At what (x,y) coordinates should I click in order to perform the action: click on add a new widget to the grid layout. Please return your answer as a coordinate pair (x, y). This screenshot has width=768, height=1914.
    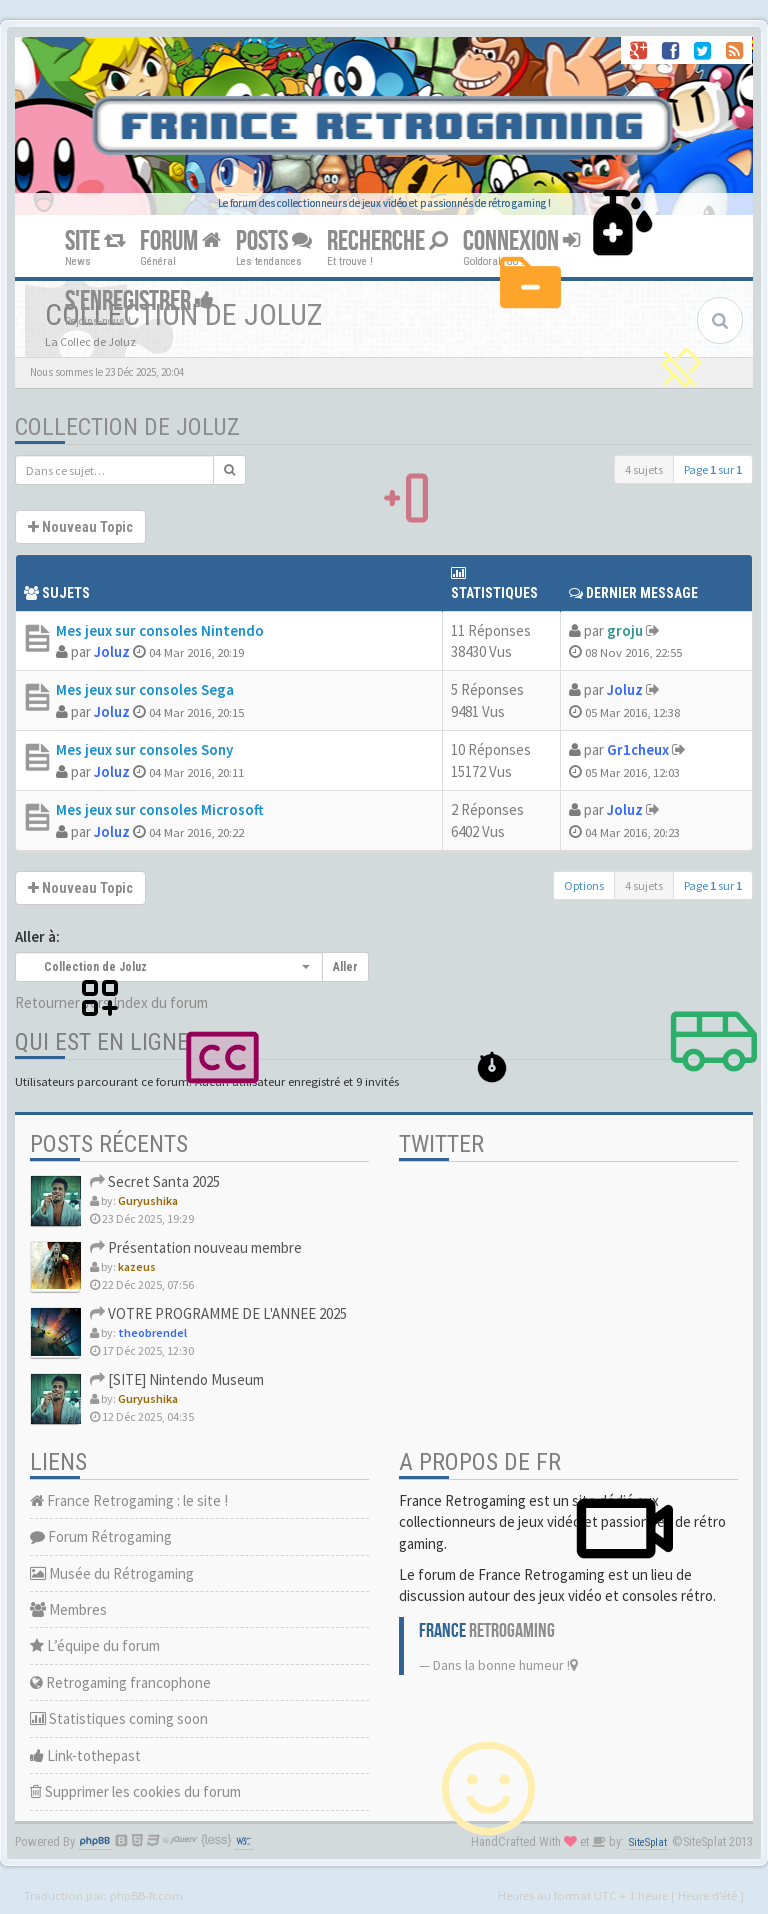
    Looking at the image, I should click on (100, 998).